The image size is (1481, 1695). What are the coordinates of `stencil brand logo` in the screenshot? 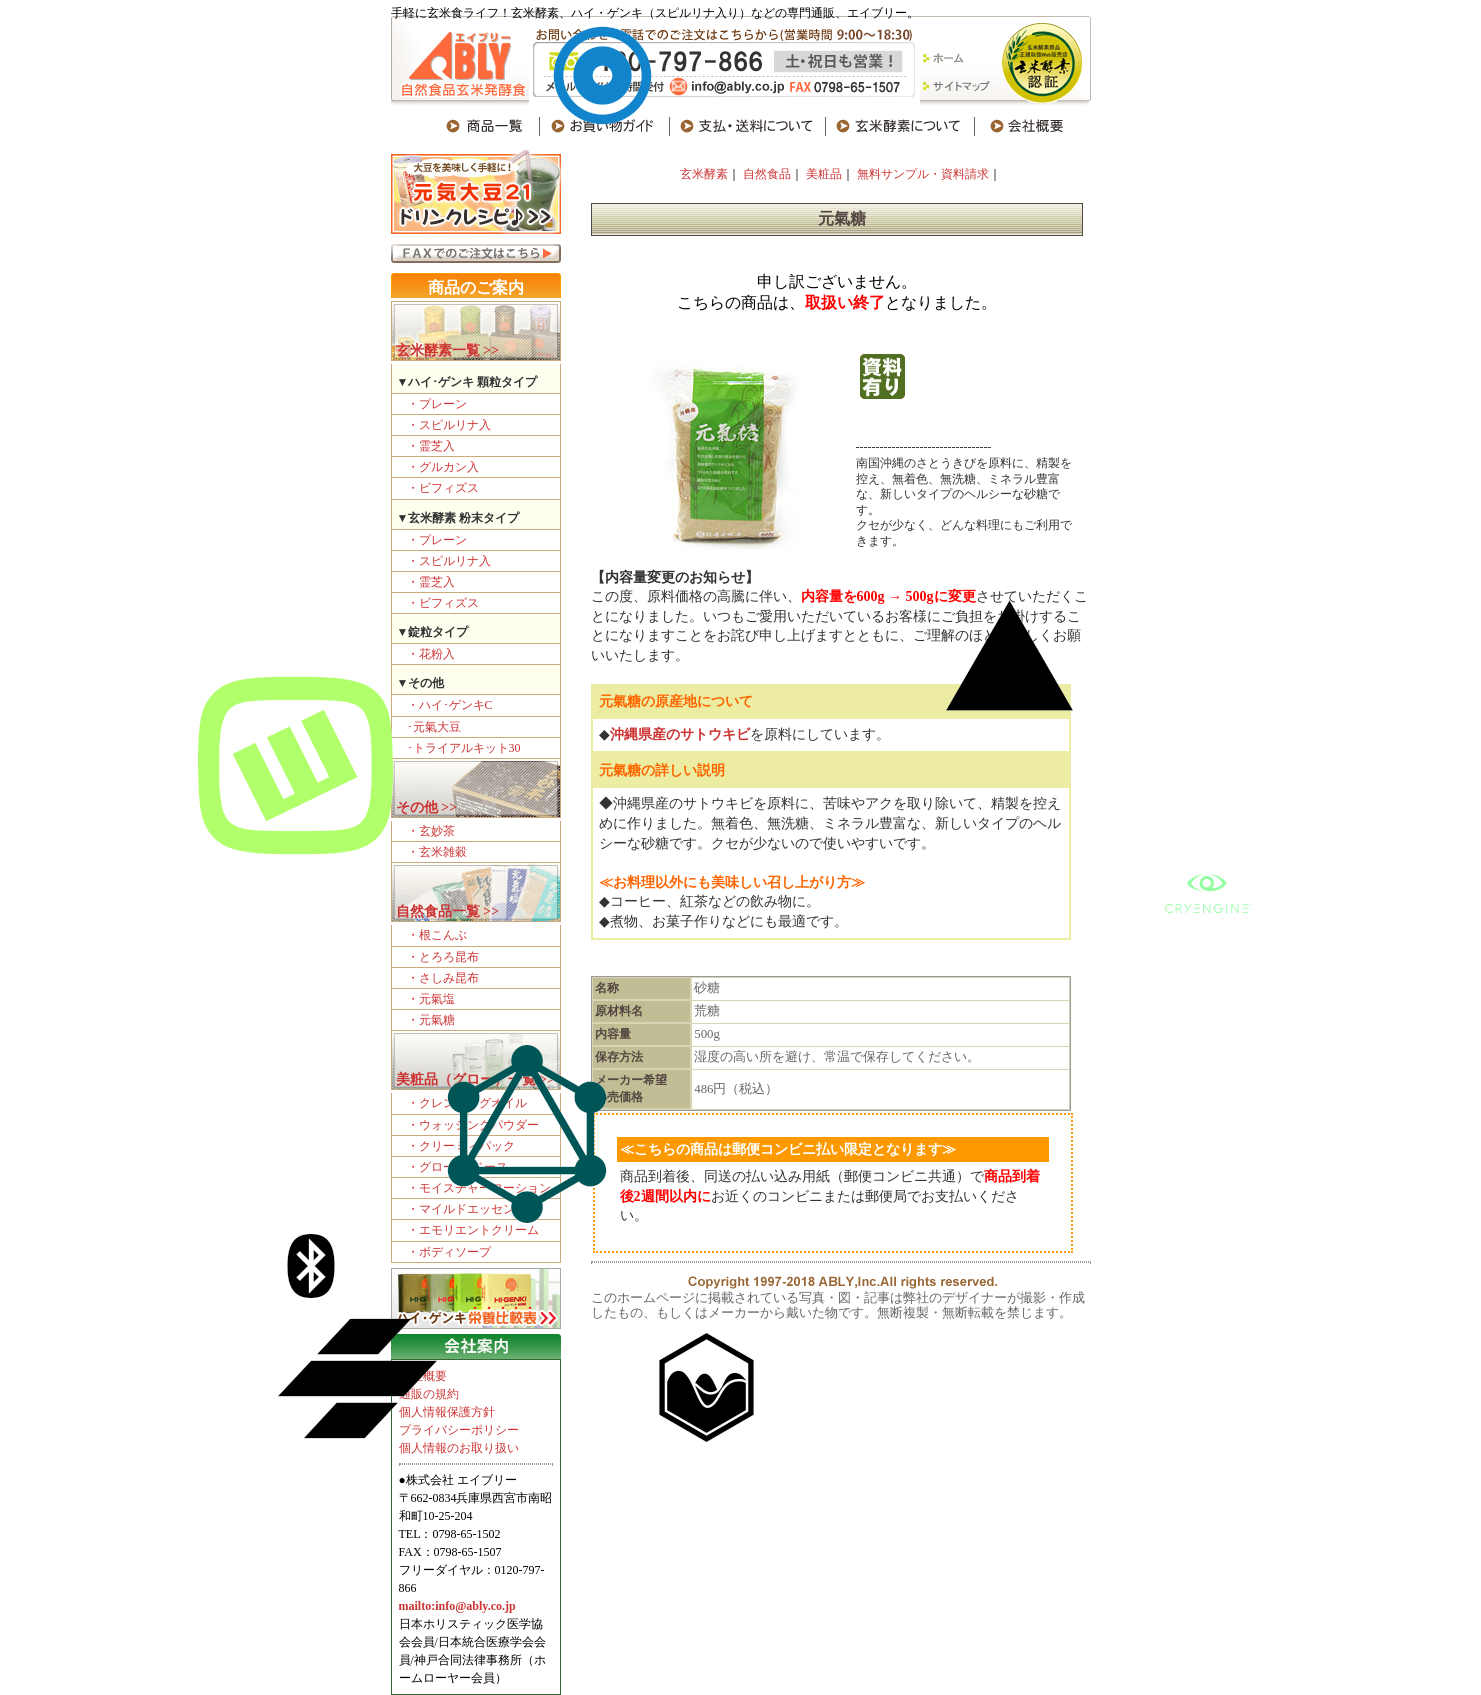 It's located at (357, 1378).